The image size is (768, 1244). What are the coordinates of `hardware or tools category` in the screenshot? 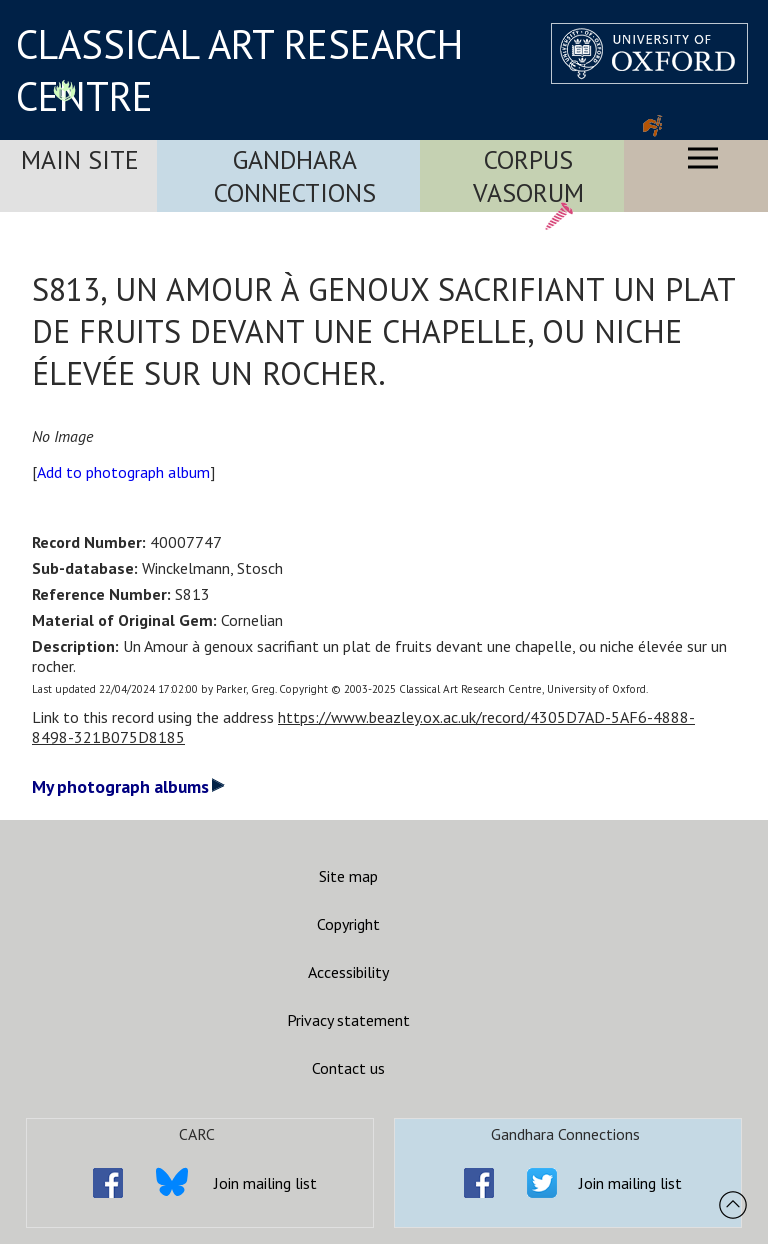 It's located at (559, 216).